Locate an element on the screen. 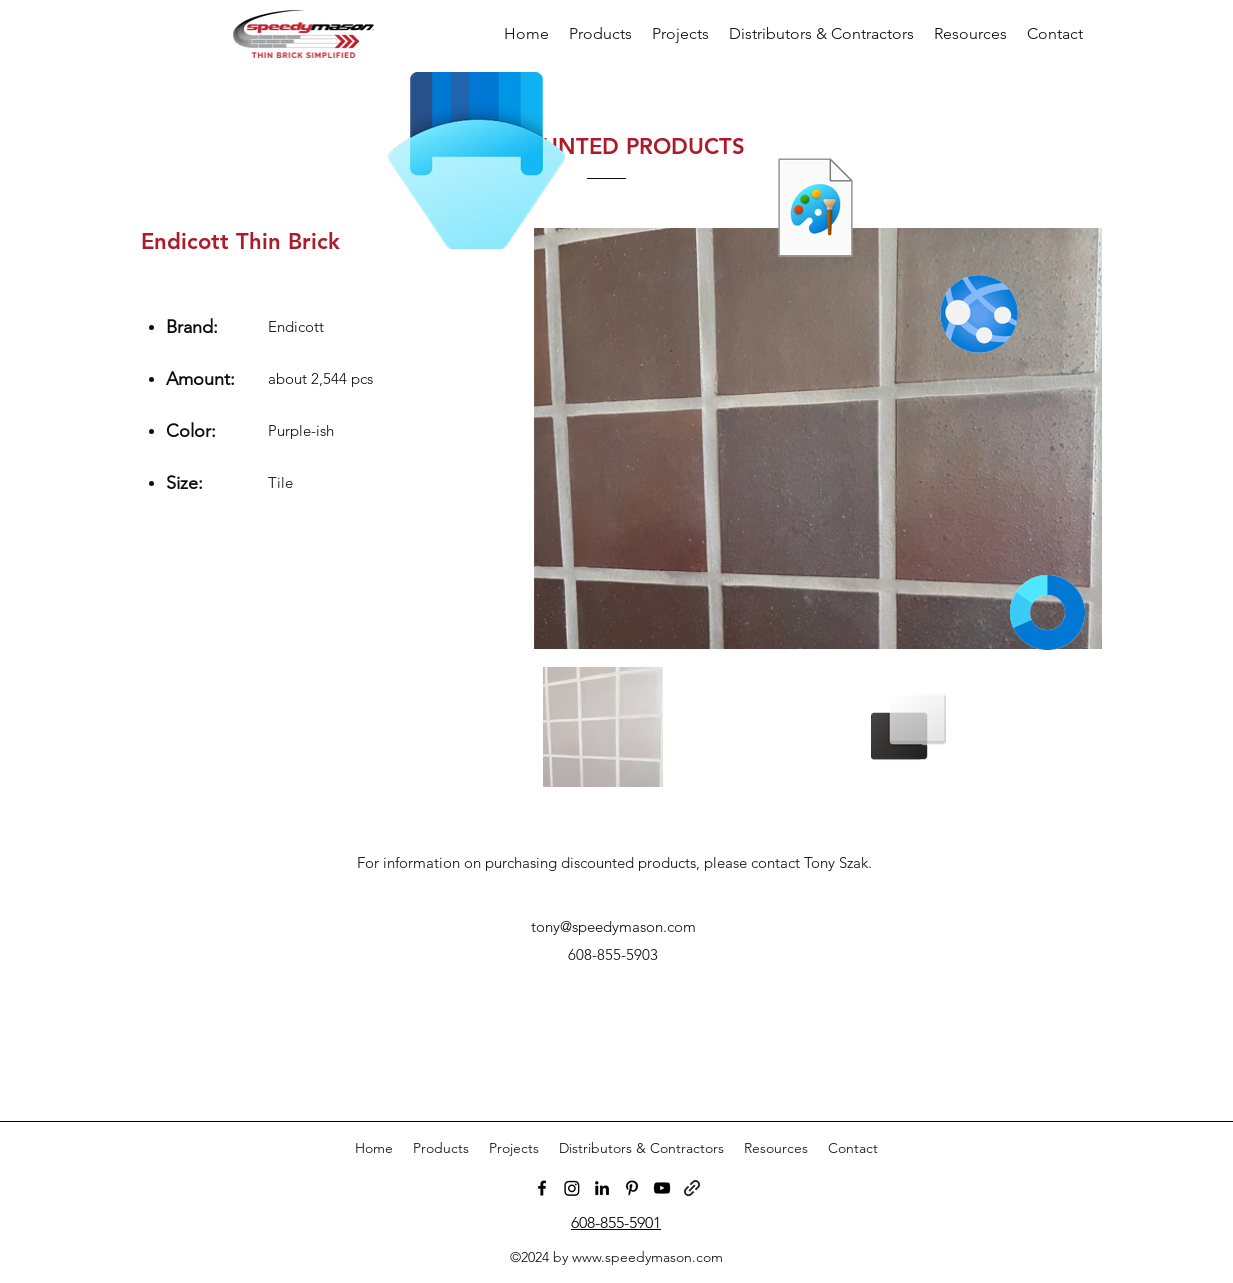 Image resolution: width=1233 pixels, height=1283 pixels. open file in paint application is located at coordinates (815, 207).